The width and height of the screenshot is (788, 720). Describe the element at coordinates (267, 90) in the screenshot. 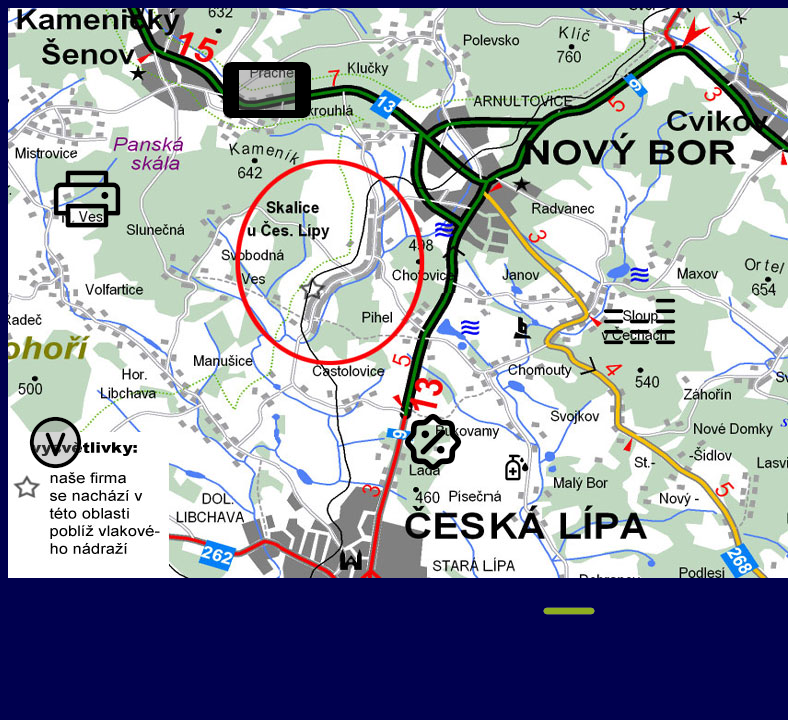

I see `switch to landscape orientation` at that location.